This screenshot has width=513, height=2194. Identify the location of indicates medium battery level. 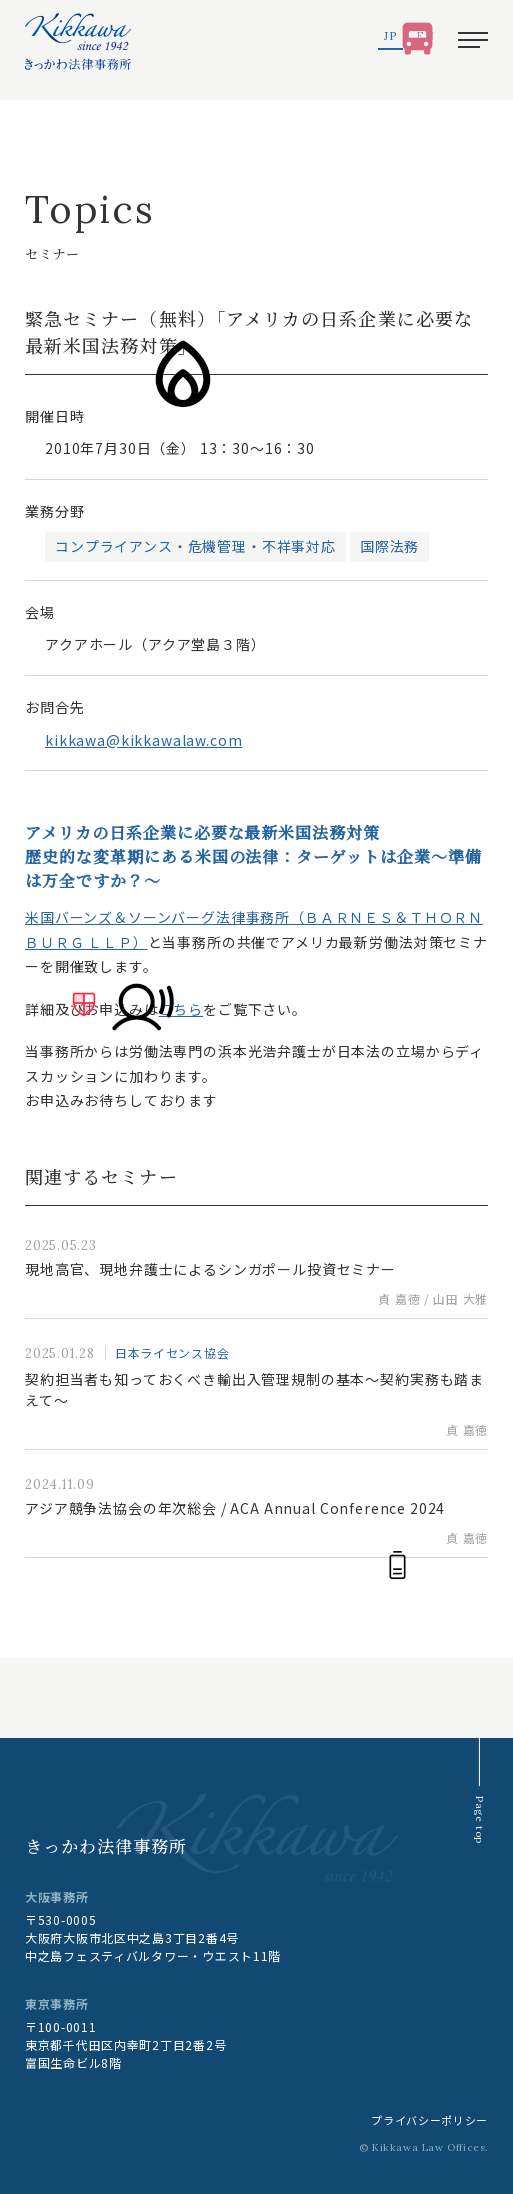
(397, 1565).